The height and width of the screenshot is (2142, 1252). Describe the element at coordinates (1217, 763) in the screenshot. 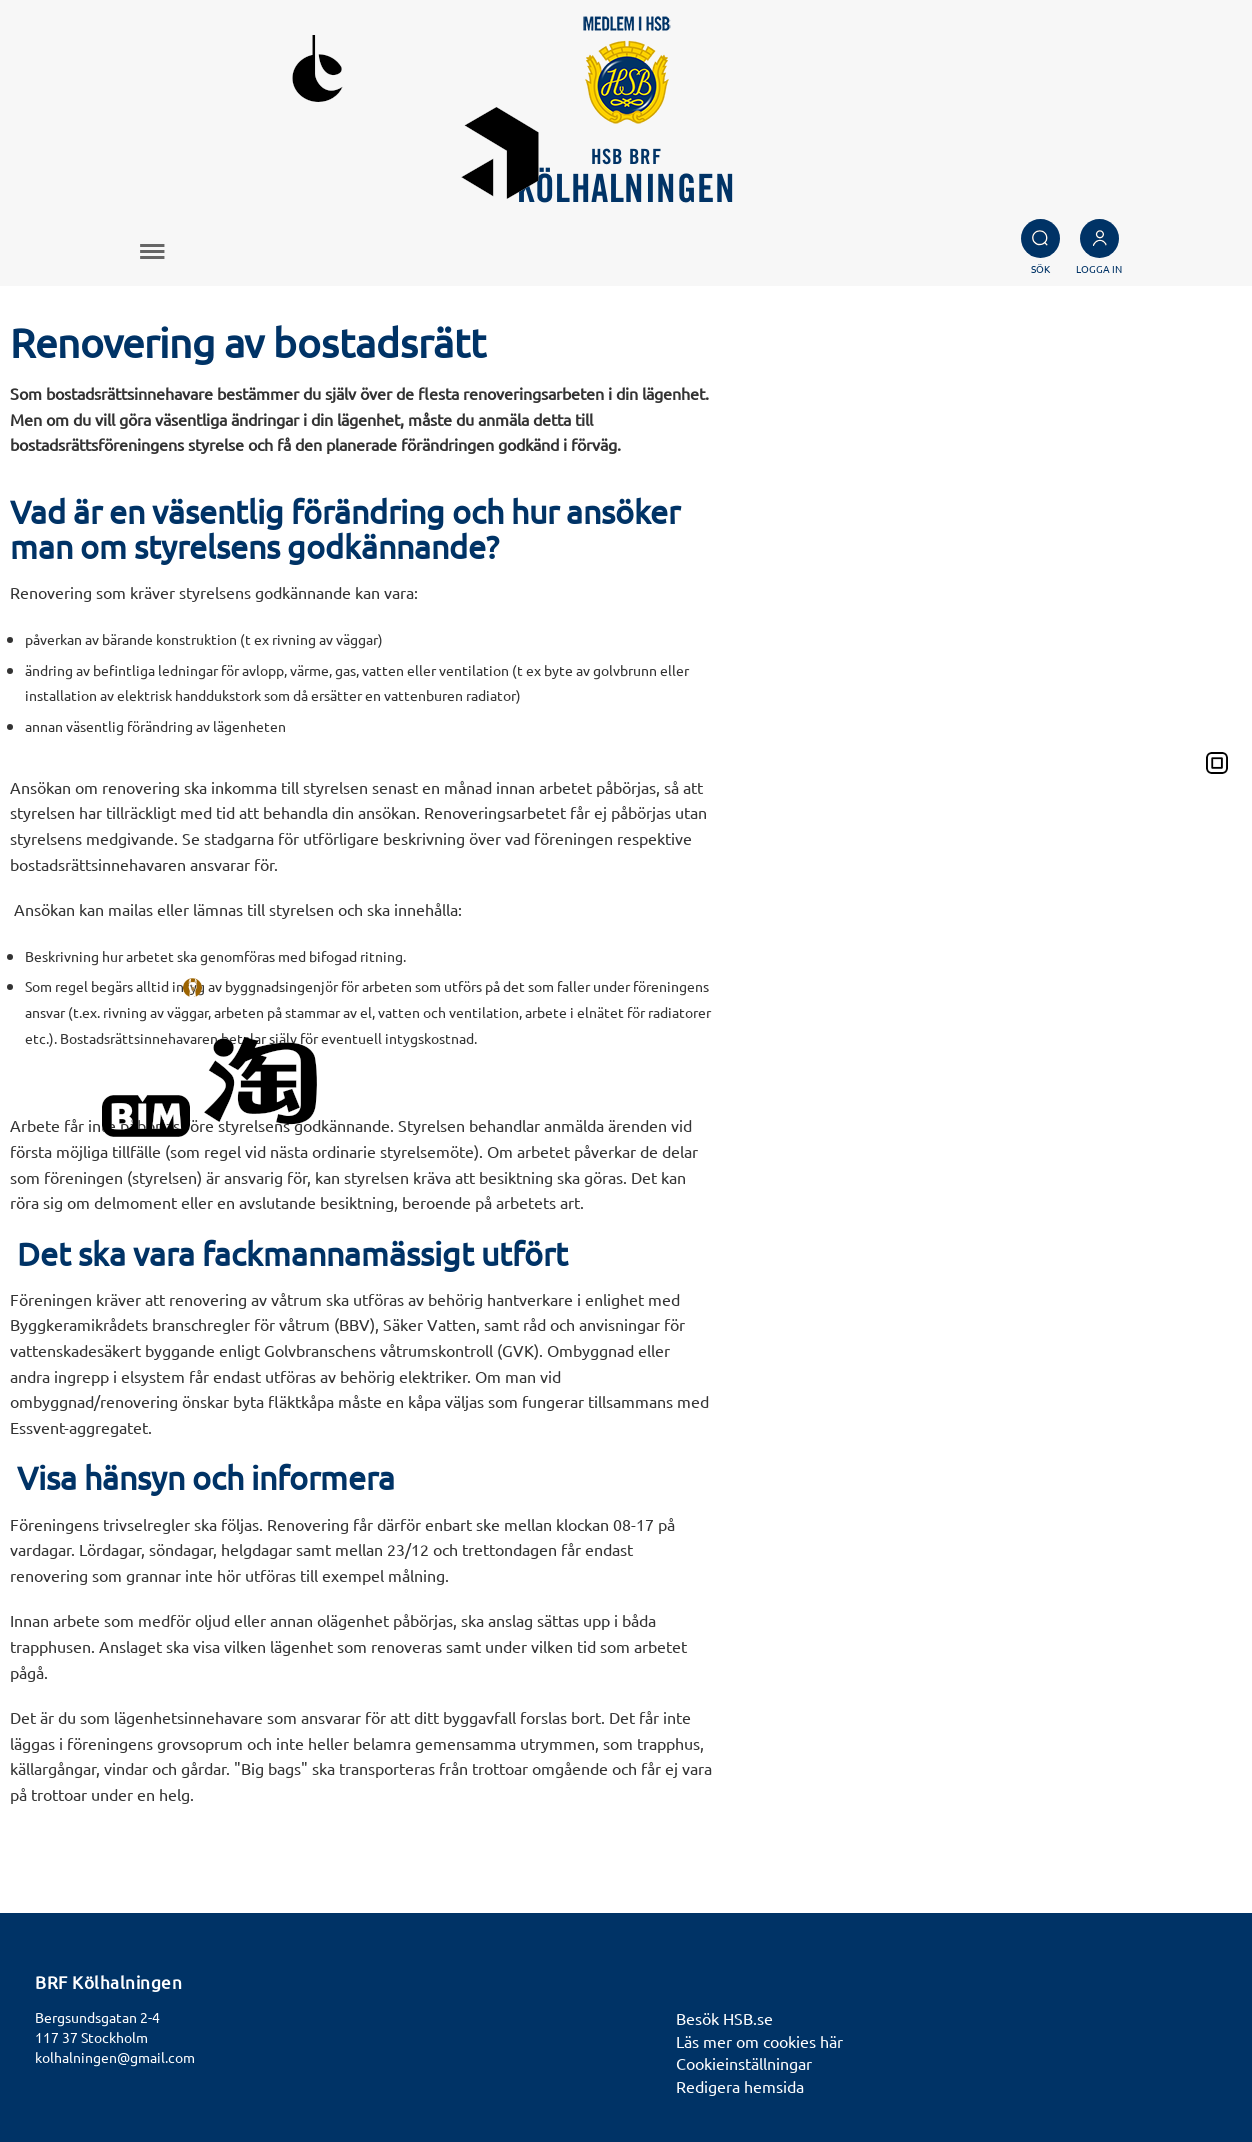

I see `open the smoothcomp app` at that location.